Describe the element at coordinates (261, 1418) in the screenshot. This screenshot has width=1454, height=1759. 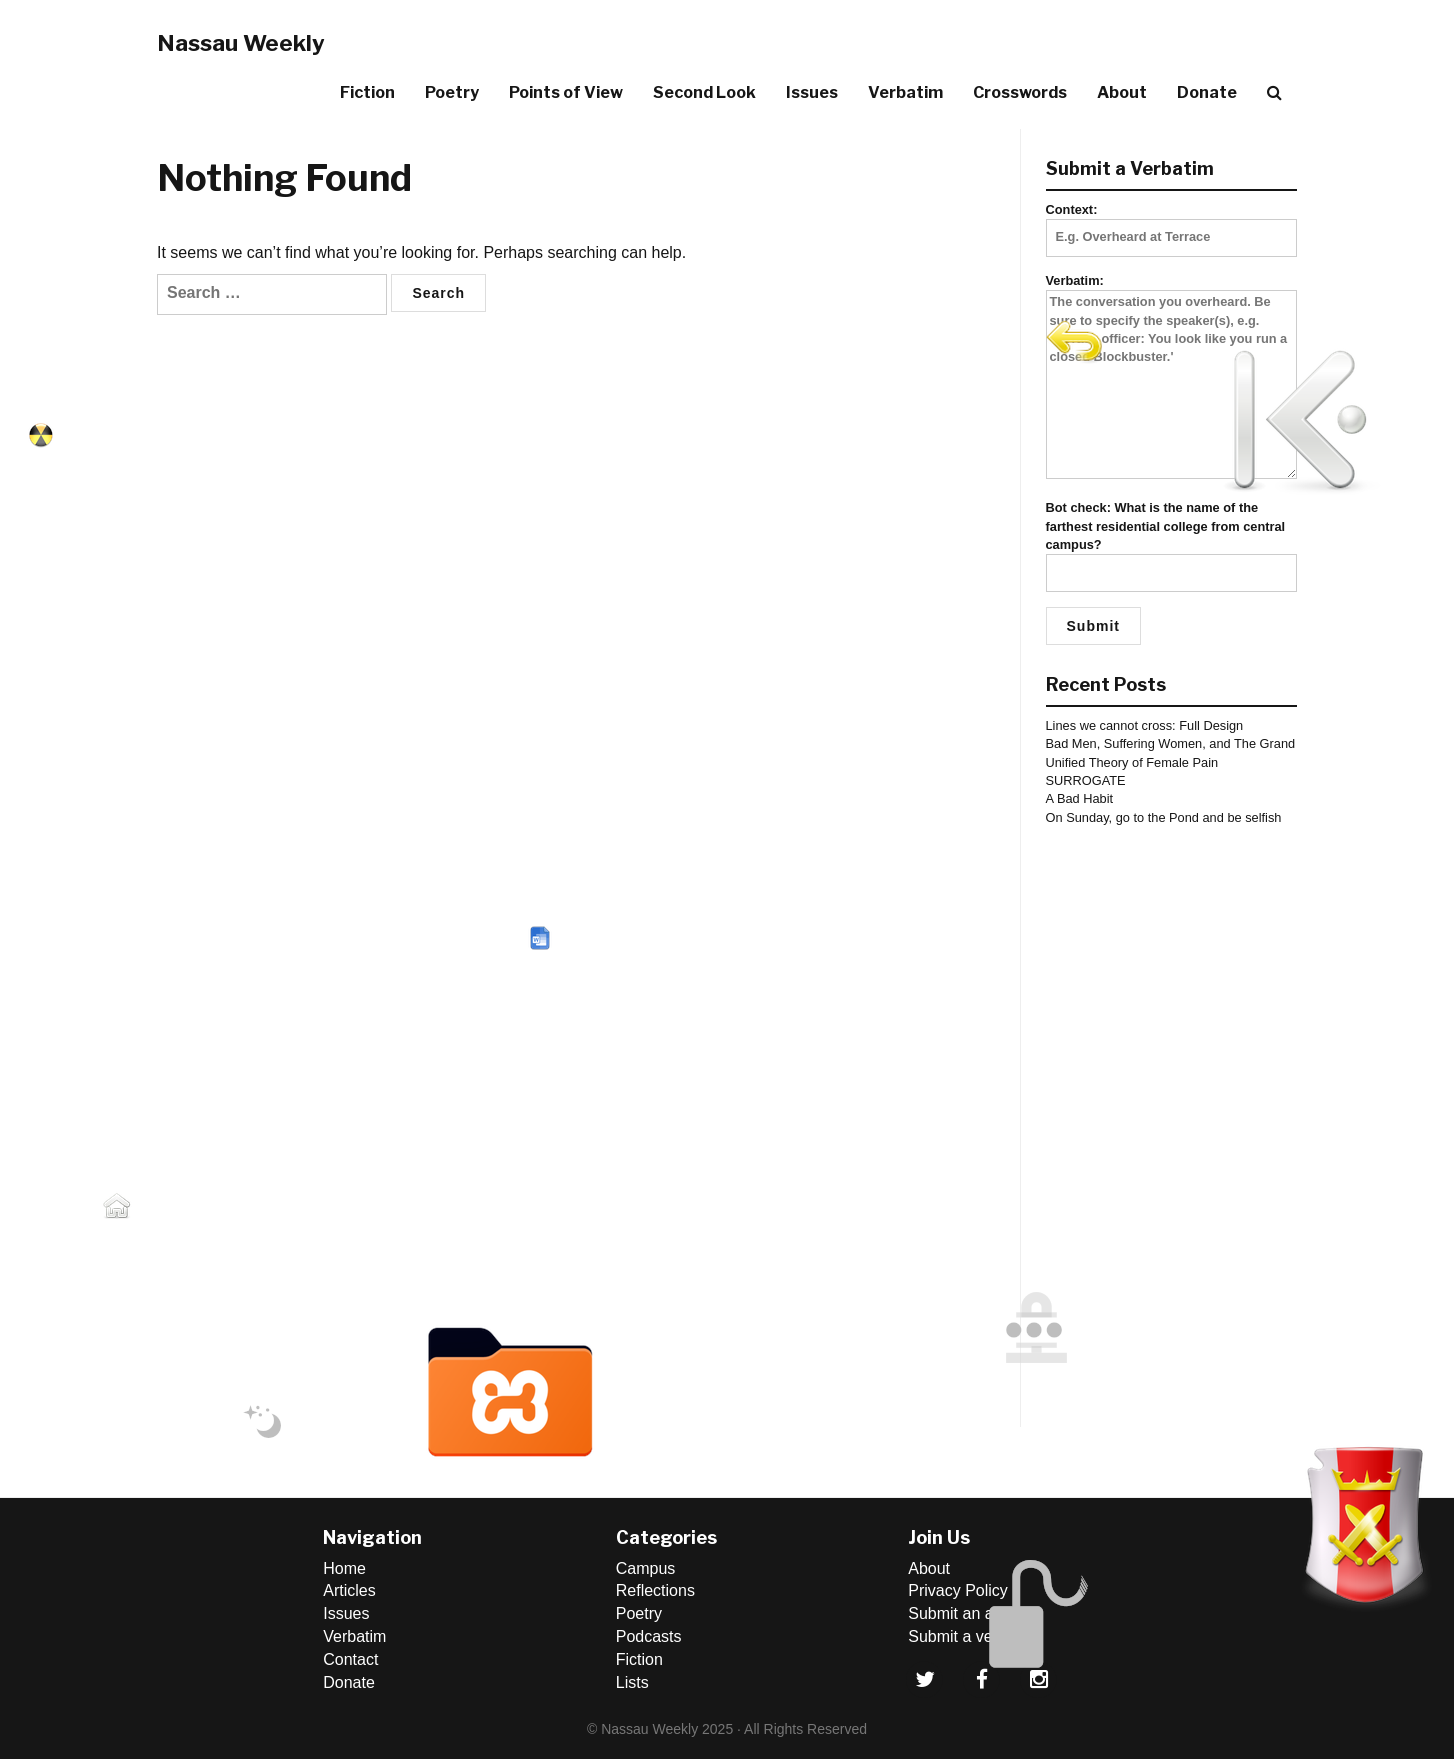
I see `access screensaver settings` at that location.